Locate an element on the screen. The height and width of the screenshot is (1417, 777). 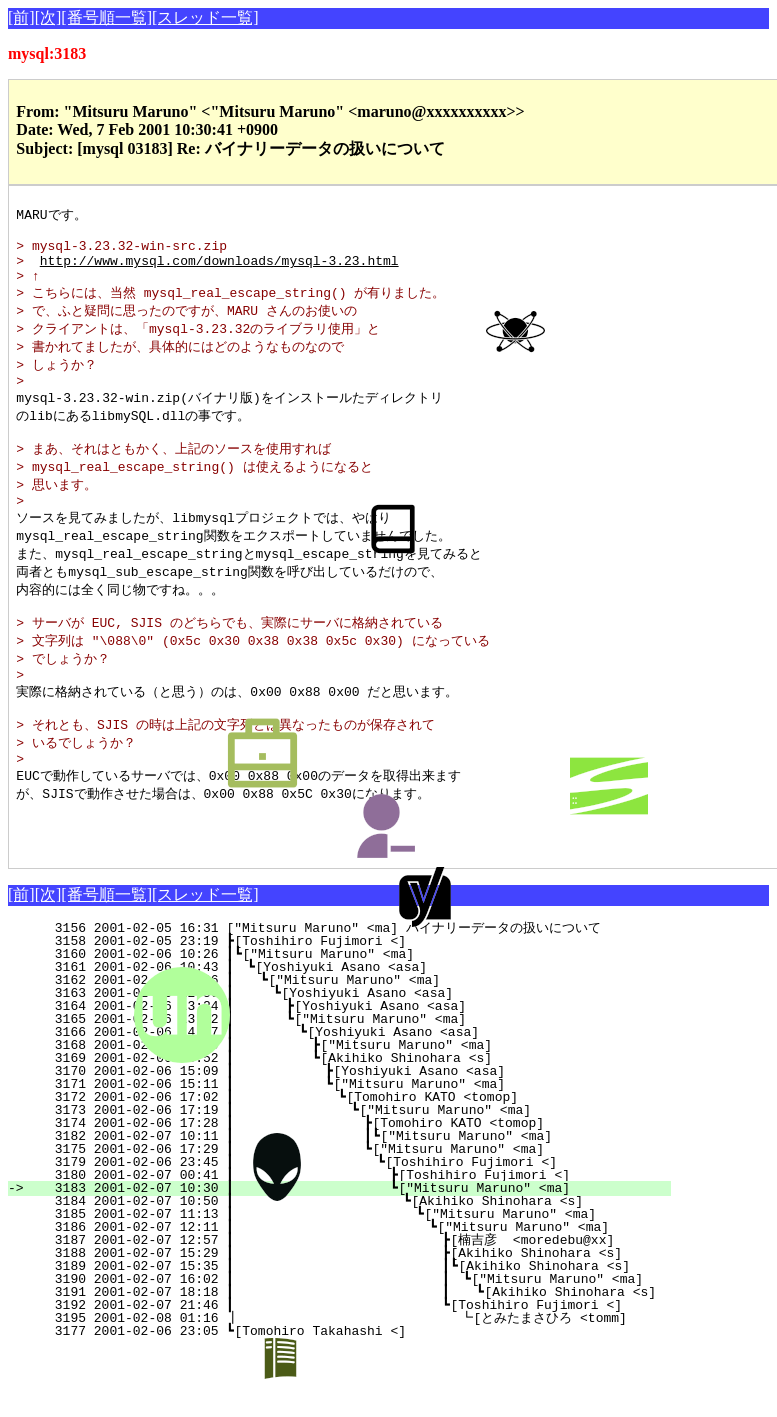
access work or business features is located at coordinates (262, 756).